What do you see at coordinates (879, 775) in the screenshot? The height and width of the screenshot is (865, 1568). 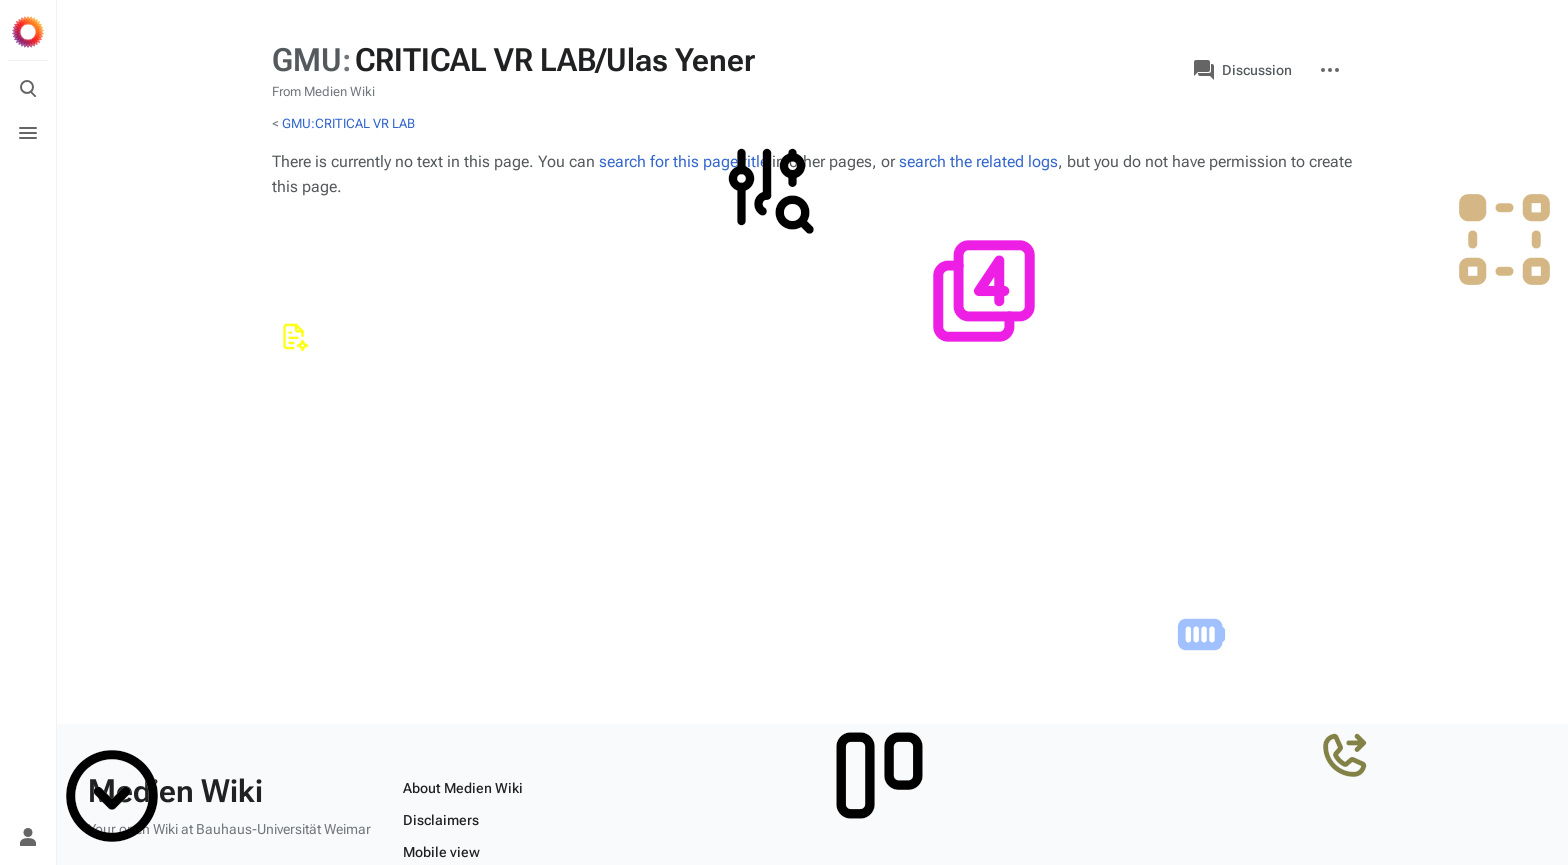 I see `switch to card view layout` at bounding box center [879, 775].